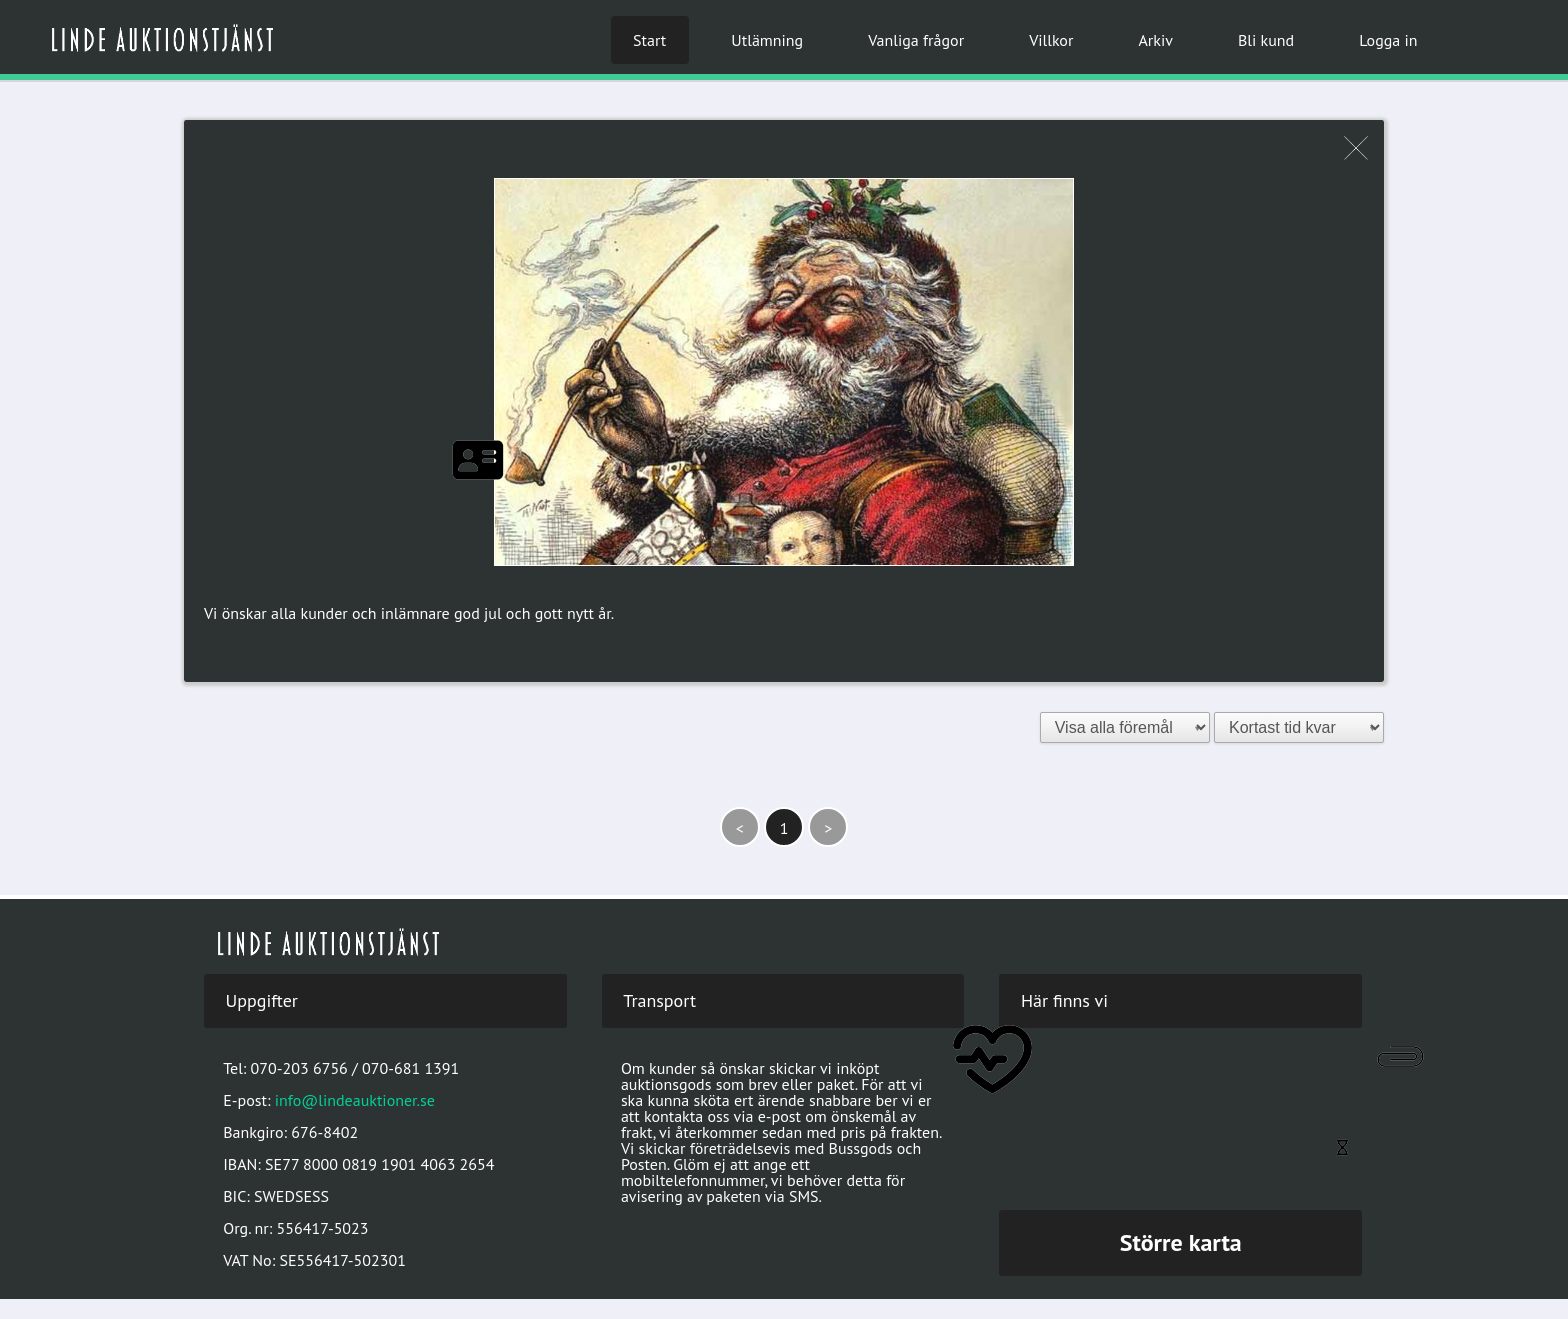  Describe the element at coordinates (992, 1056) in the screenshot. I see `view health or fitness data` at that location.